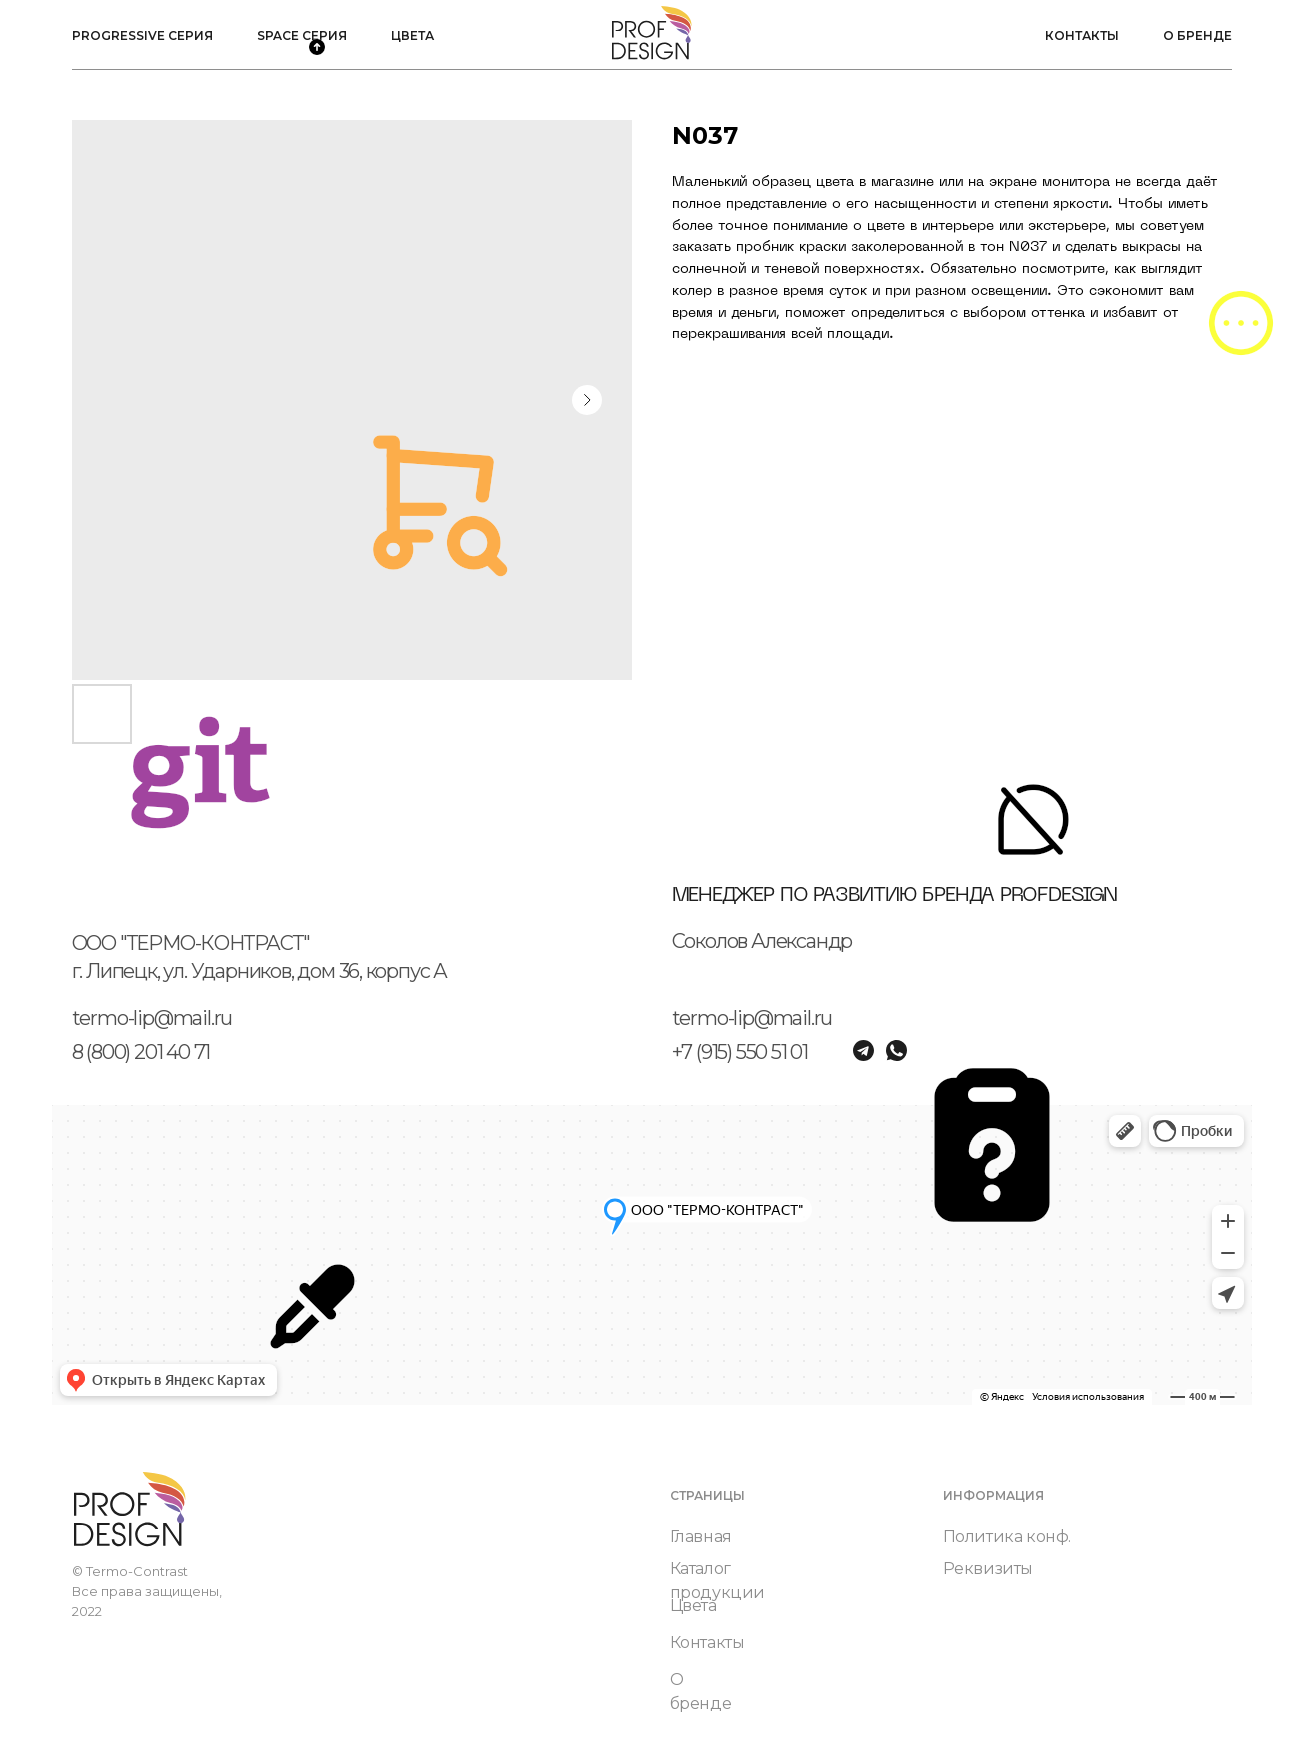  Describe the element at coordinates (312, 1306) in the screenshot. I see `pick a color from the canvas` at that location.